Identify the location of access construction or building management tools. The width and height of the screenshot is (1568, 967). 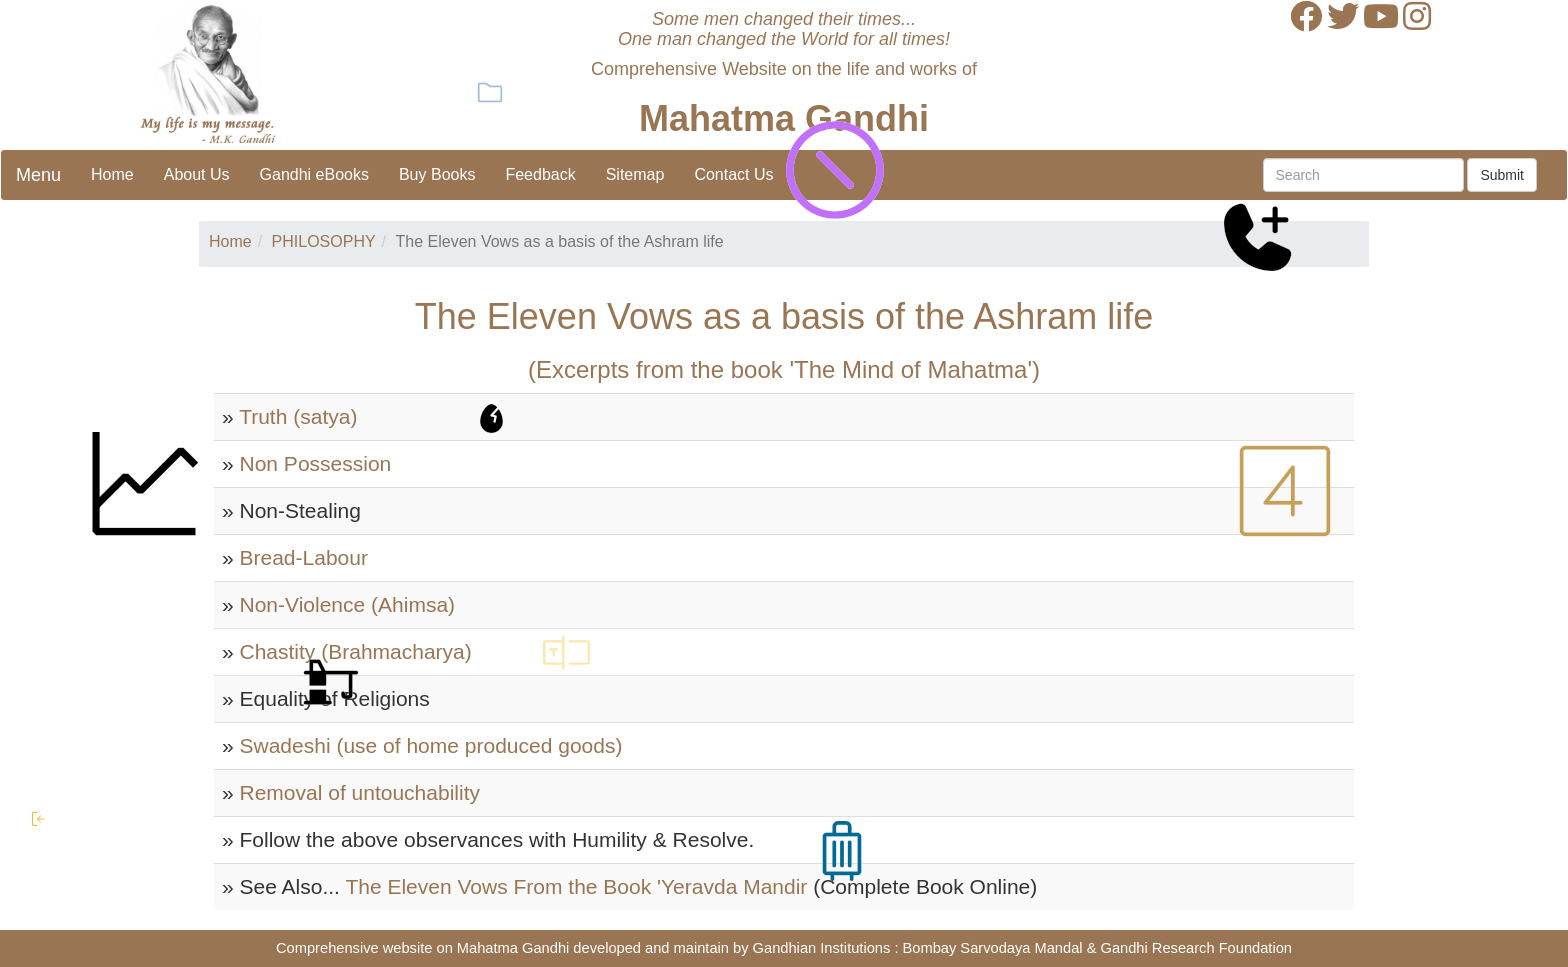
(330, 682).